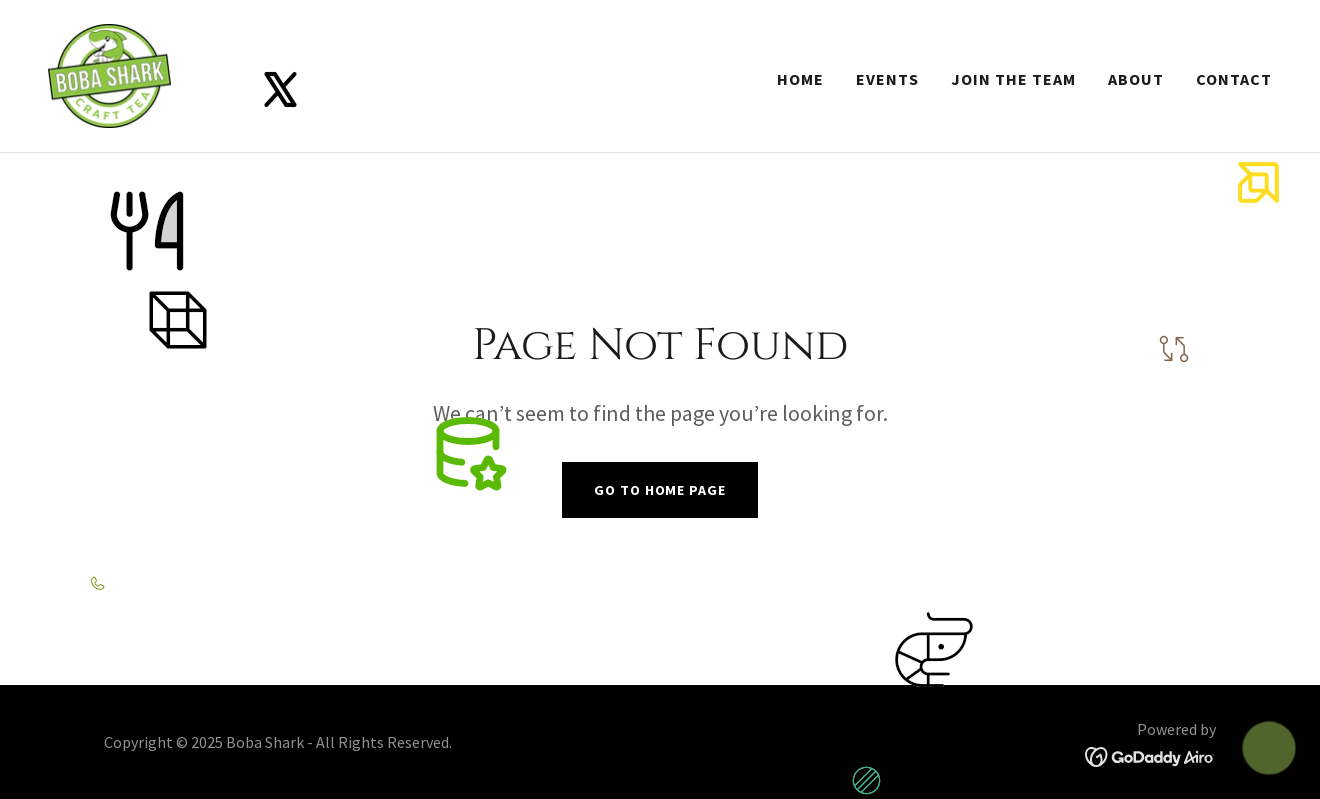  What do you see at coordinates (97, 583) in the screenshot?
I see `make a phone call` at bounding box center [97, 583].